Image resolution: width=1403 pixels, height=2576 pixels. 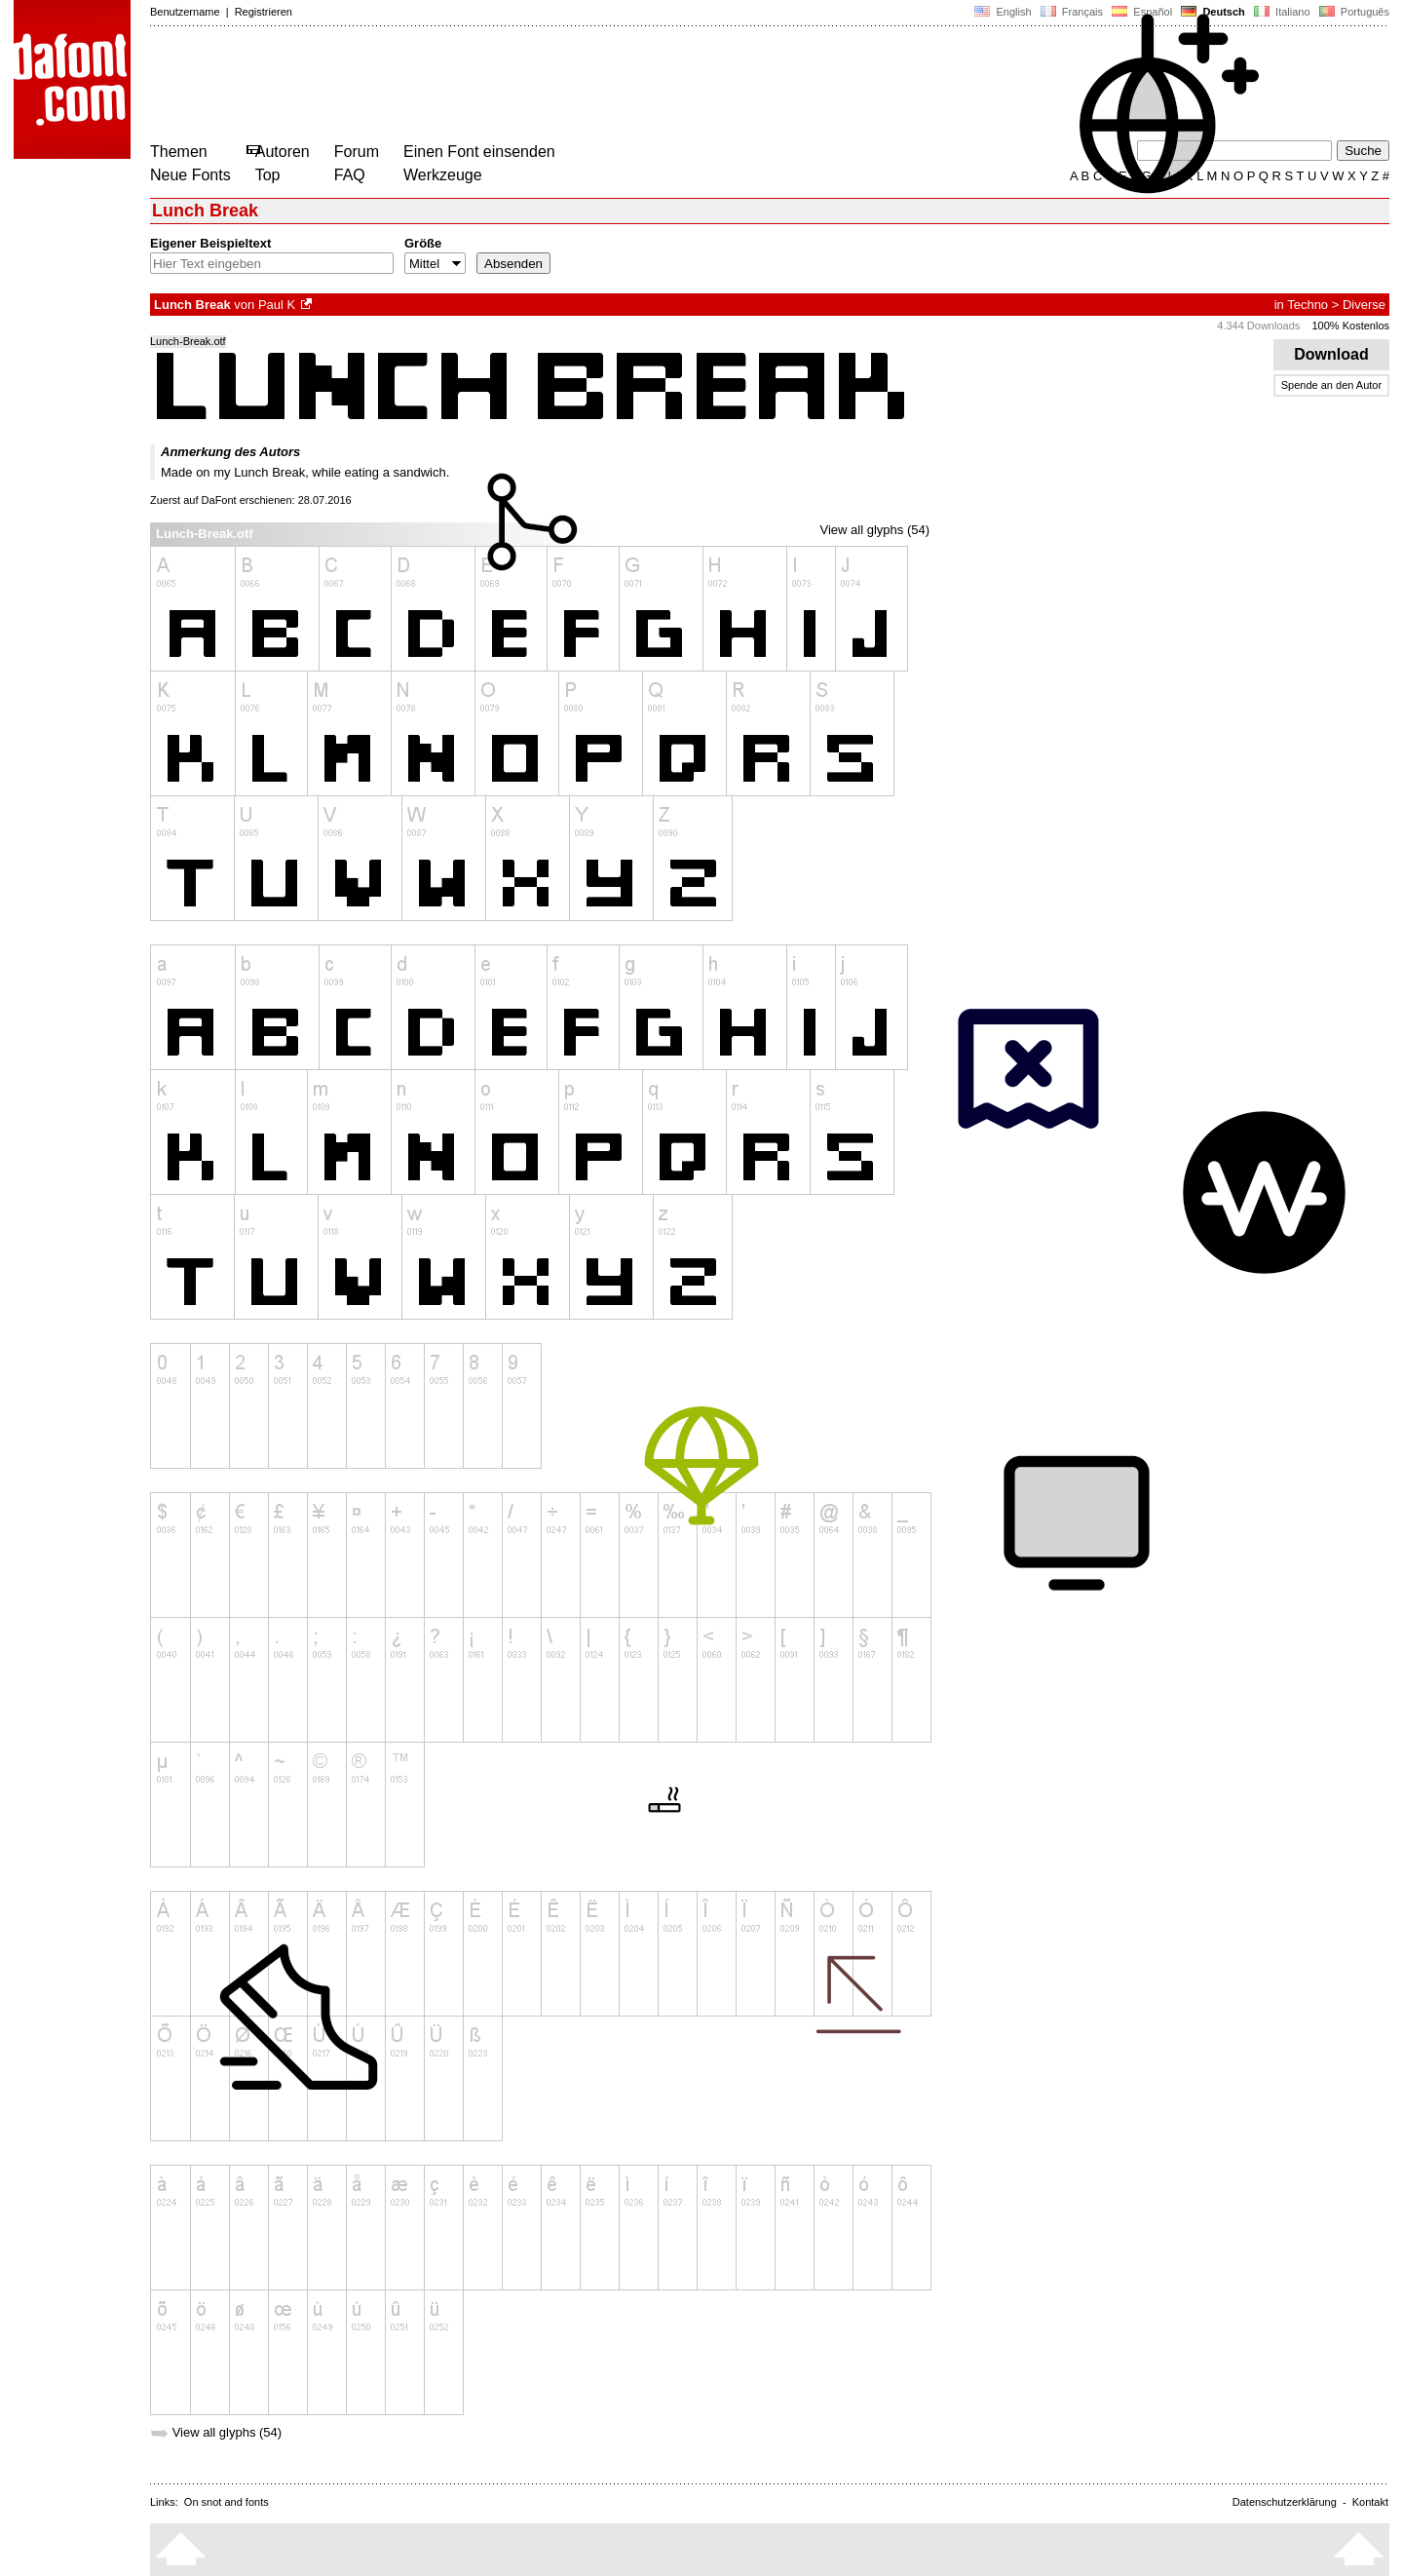 I want to click on select Korean won as currency, so click(x=1264, y=1192).